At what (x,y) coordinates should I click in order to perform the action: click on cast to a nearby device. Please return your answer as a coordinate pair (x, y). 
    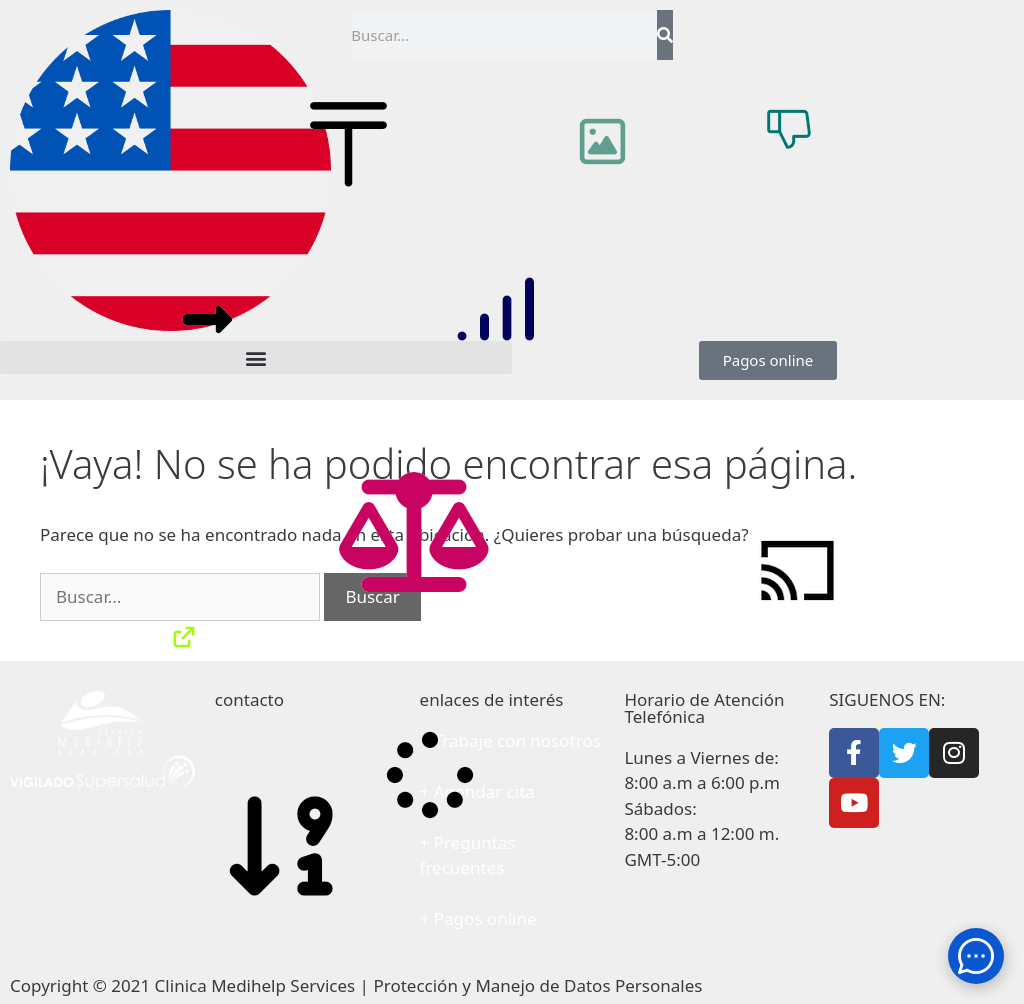
    Looking at the image, I should click on (797, 570).